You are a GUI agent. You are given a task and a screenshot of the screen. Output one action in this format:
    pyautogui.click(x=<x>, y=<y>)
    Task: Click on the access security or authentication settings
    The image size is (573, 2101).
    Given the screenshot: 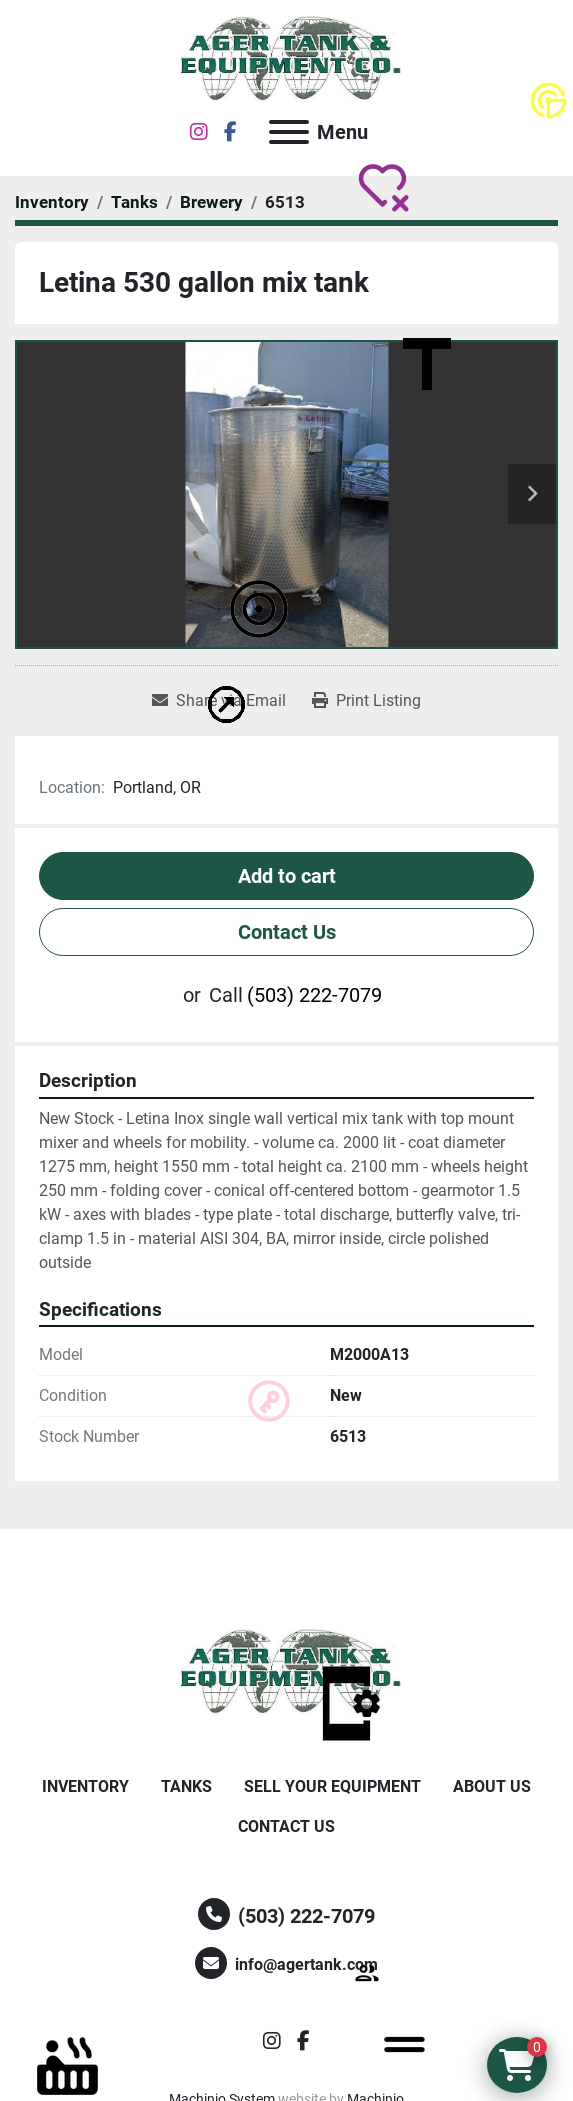 What is the action you would take?
    pyautogui.click(x=269, y=1401)
    